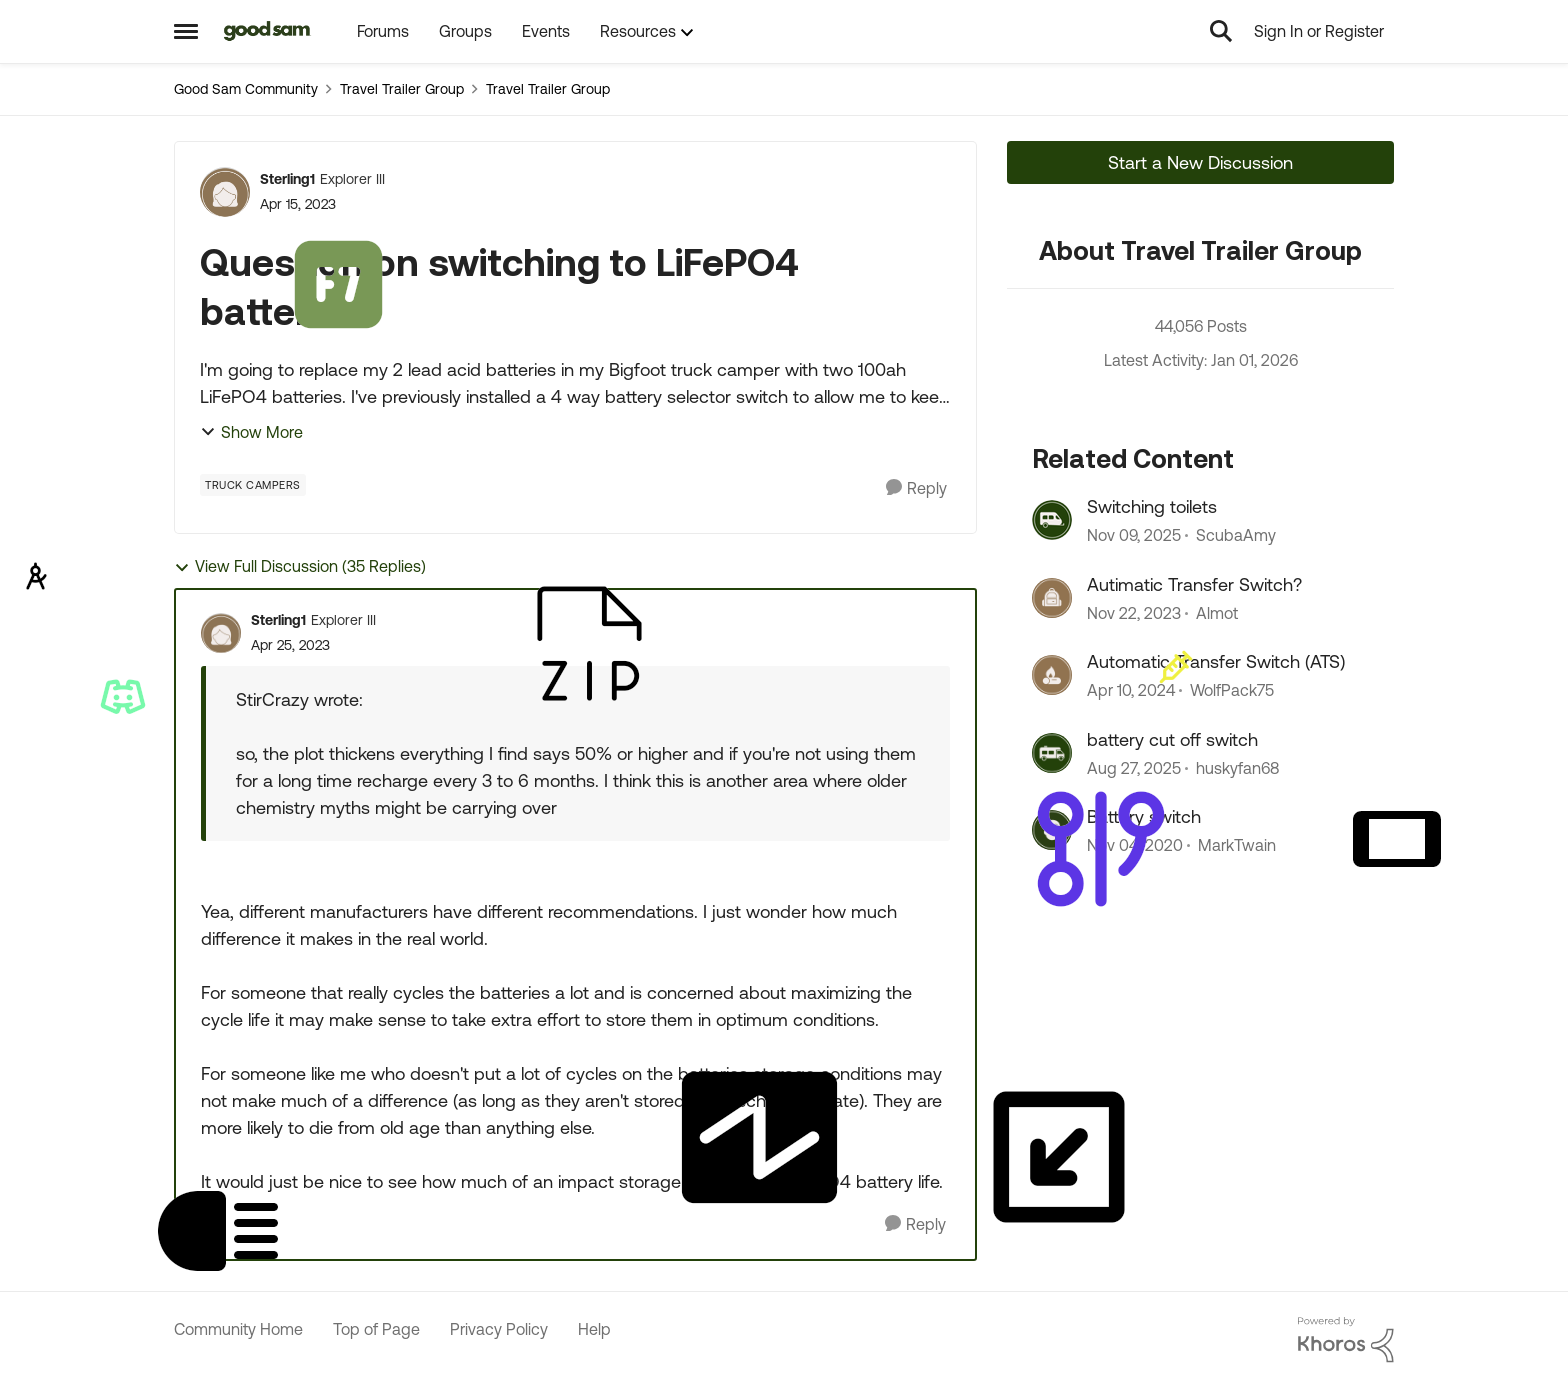  I want to click on access drawing or drafting tools, so click(35, 576).